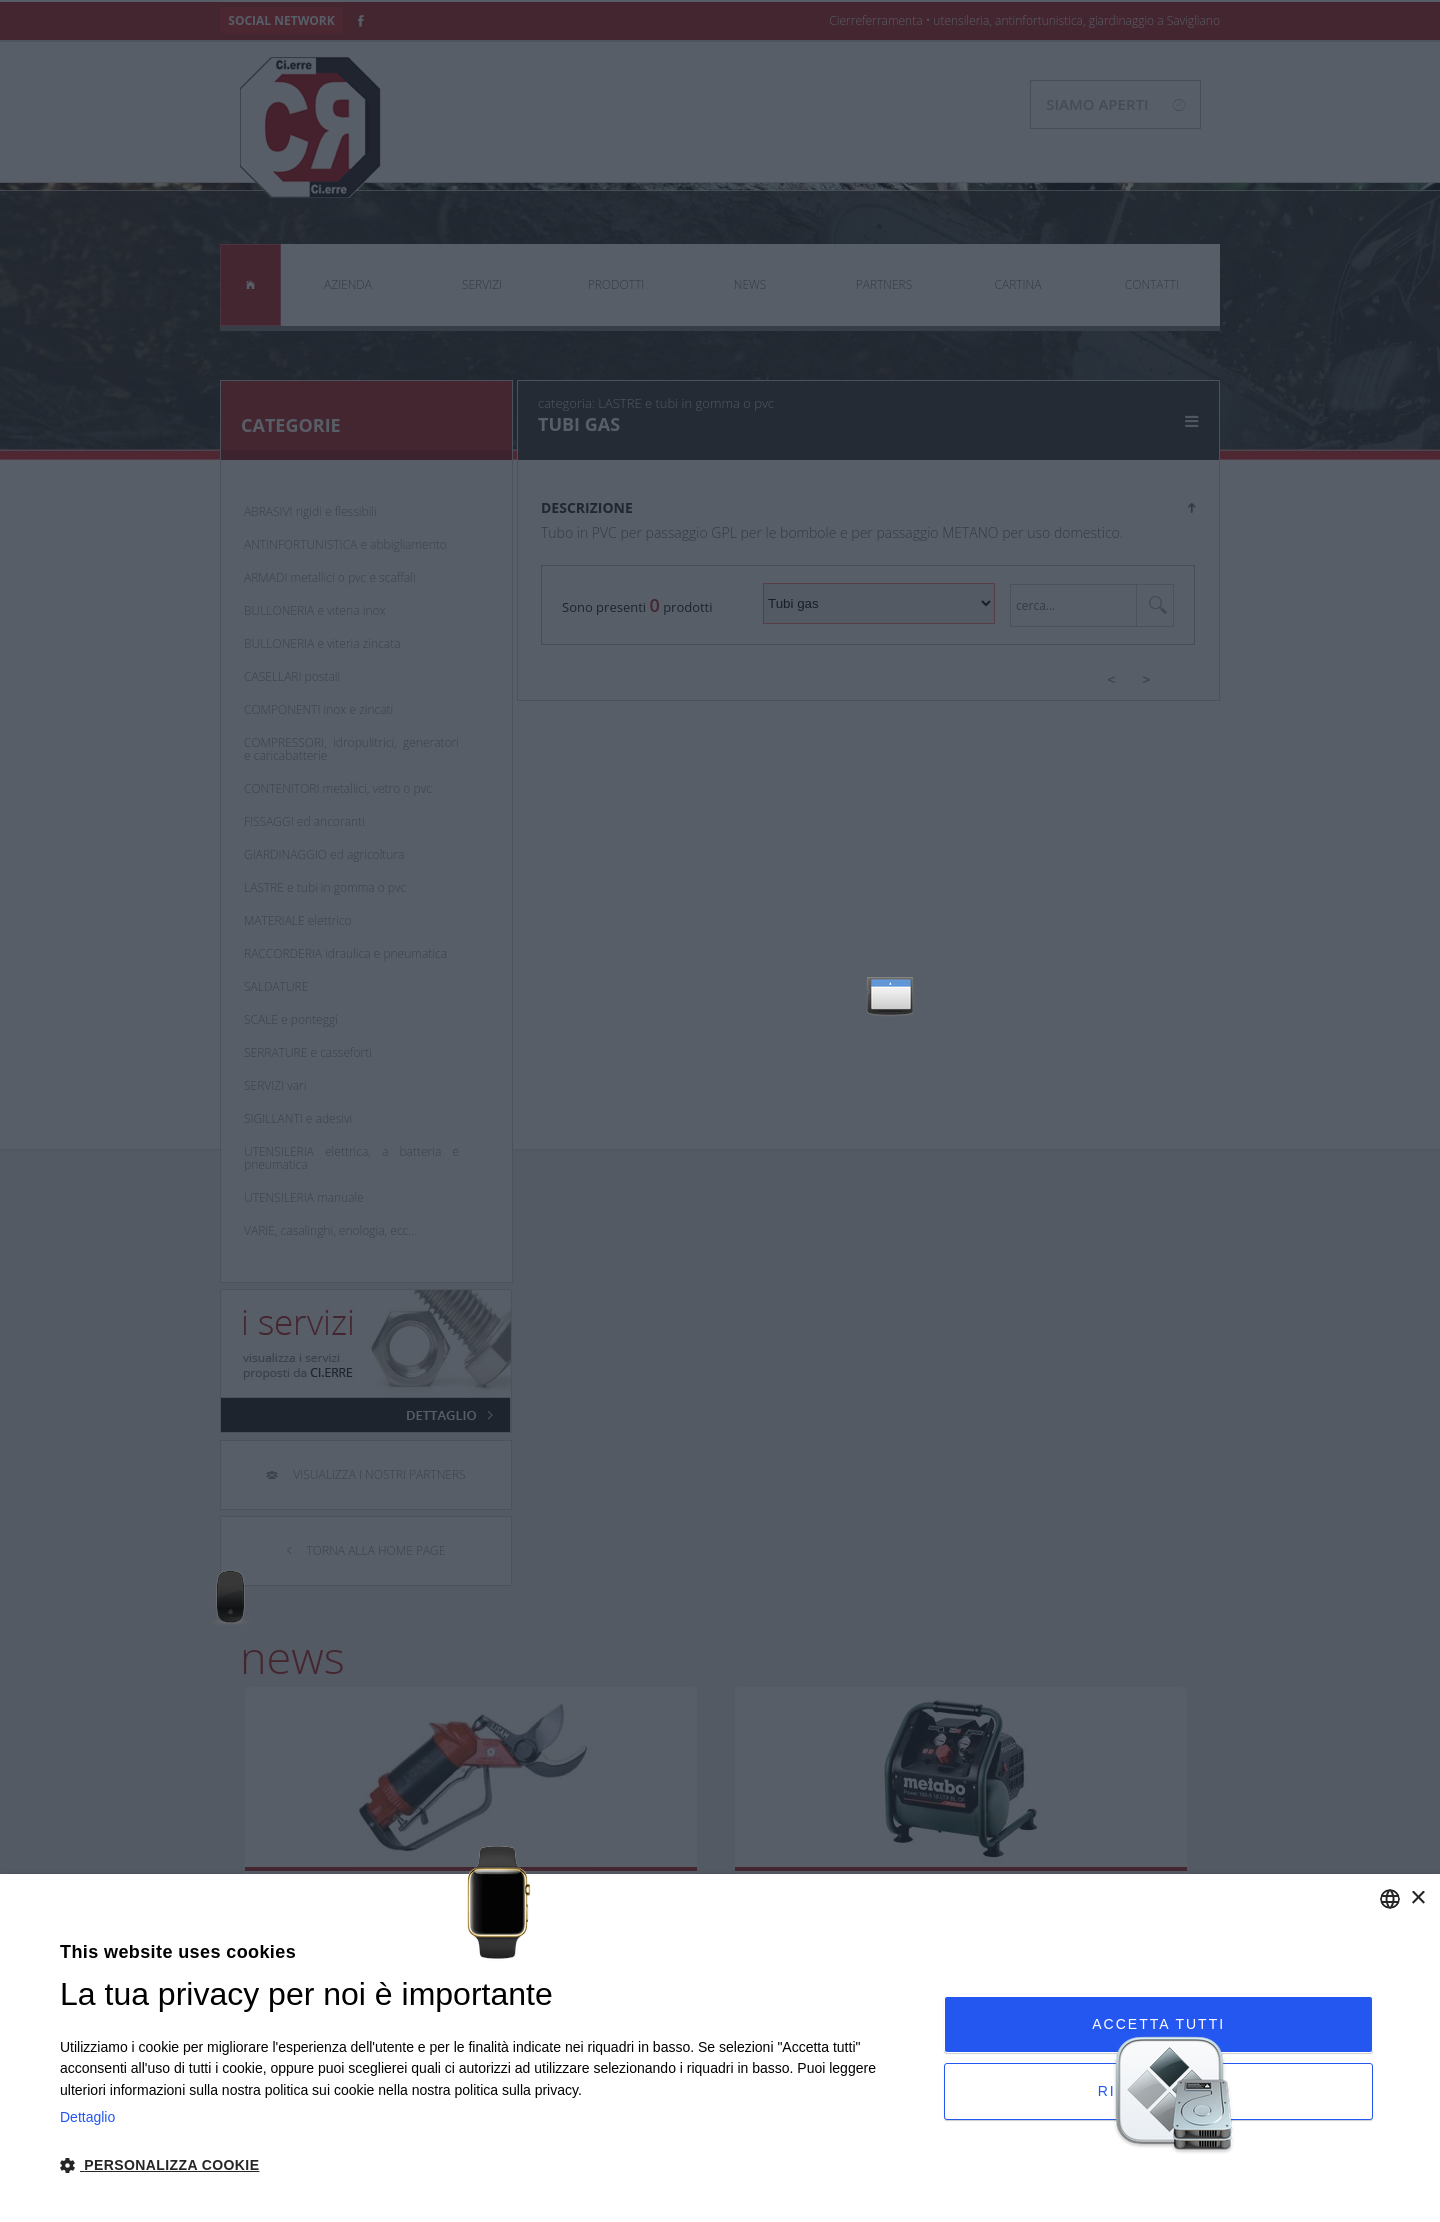 This screenshot has height=2222, width=1440. Describe the element at coordinates (890, 996) in the screenshot. I see `open adobe xd application` at that location.